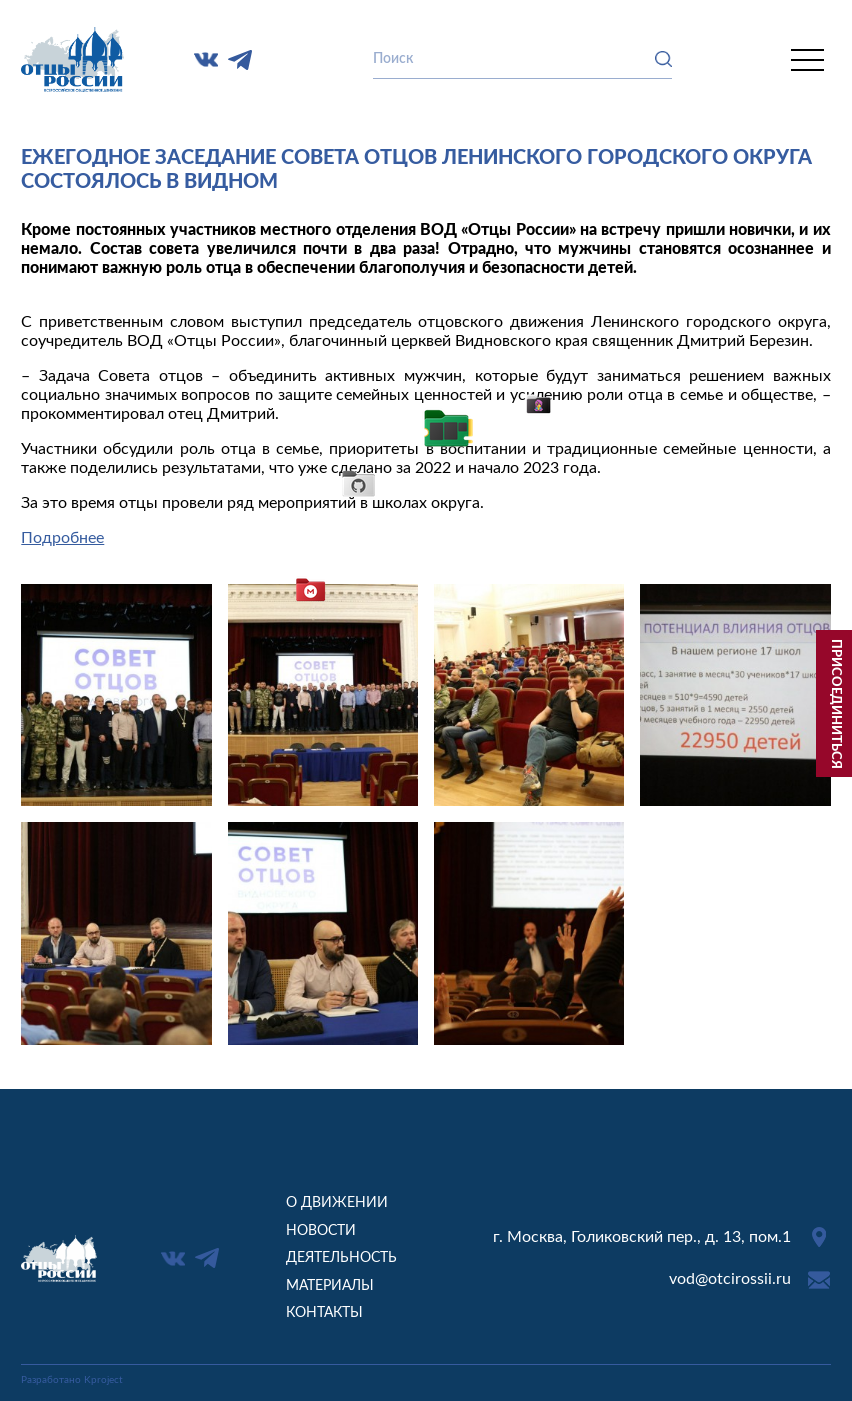 This screenshot has width=852, height=1401. What do you see at coordinates (310, 590) in the screenshot?
I see `open mega cloud storage folder` at bounding box center [310, 590].